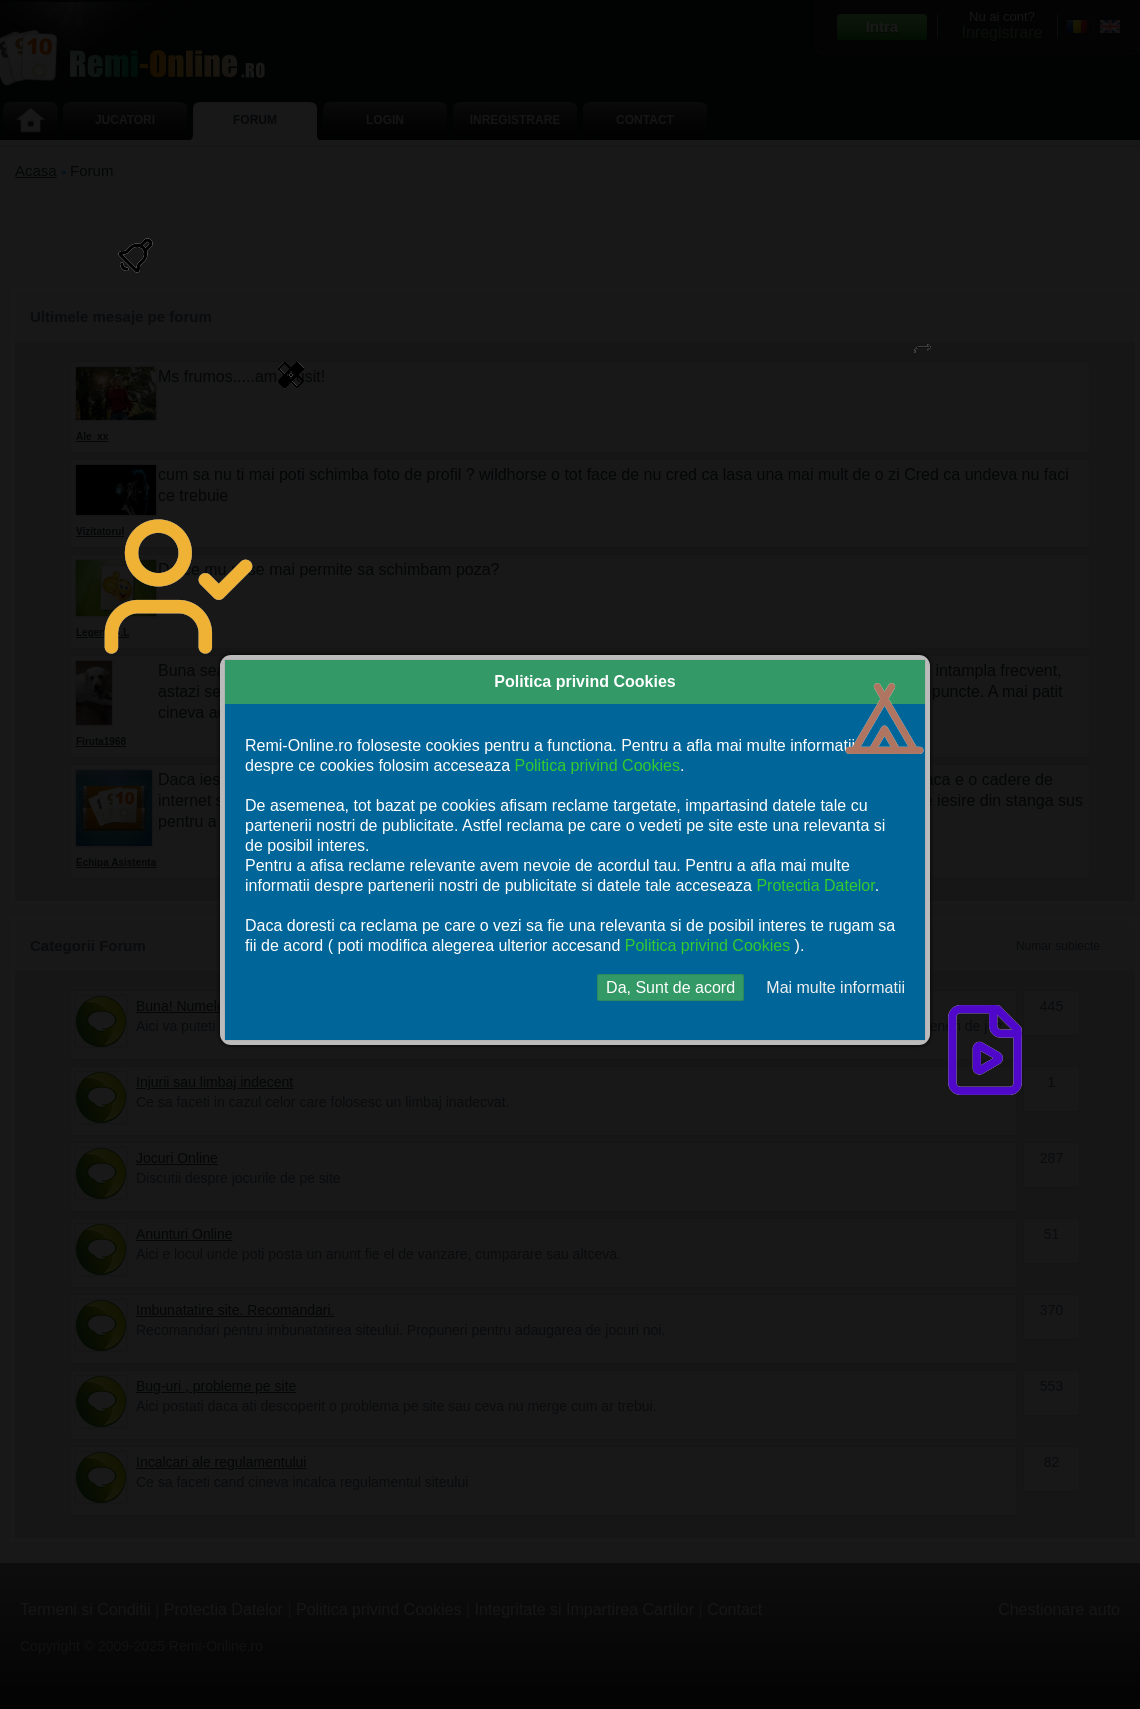  Describe the element at coordinates (922, 348) in the screenshot. I see `forward or share content` at that location.